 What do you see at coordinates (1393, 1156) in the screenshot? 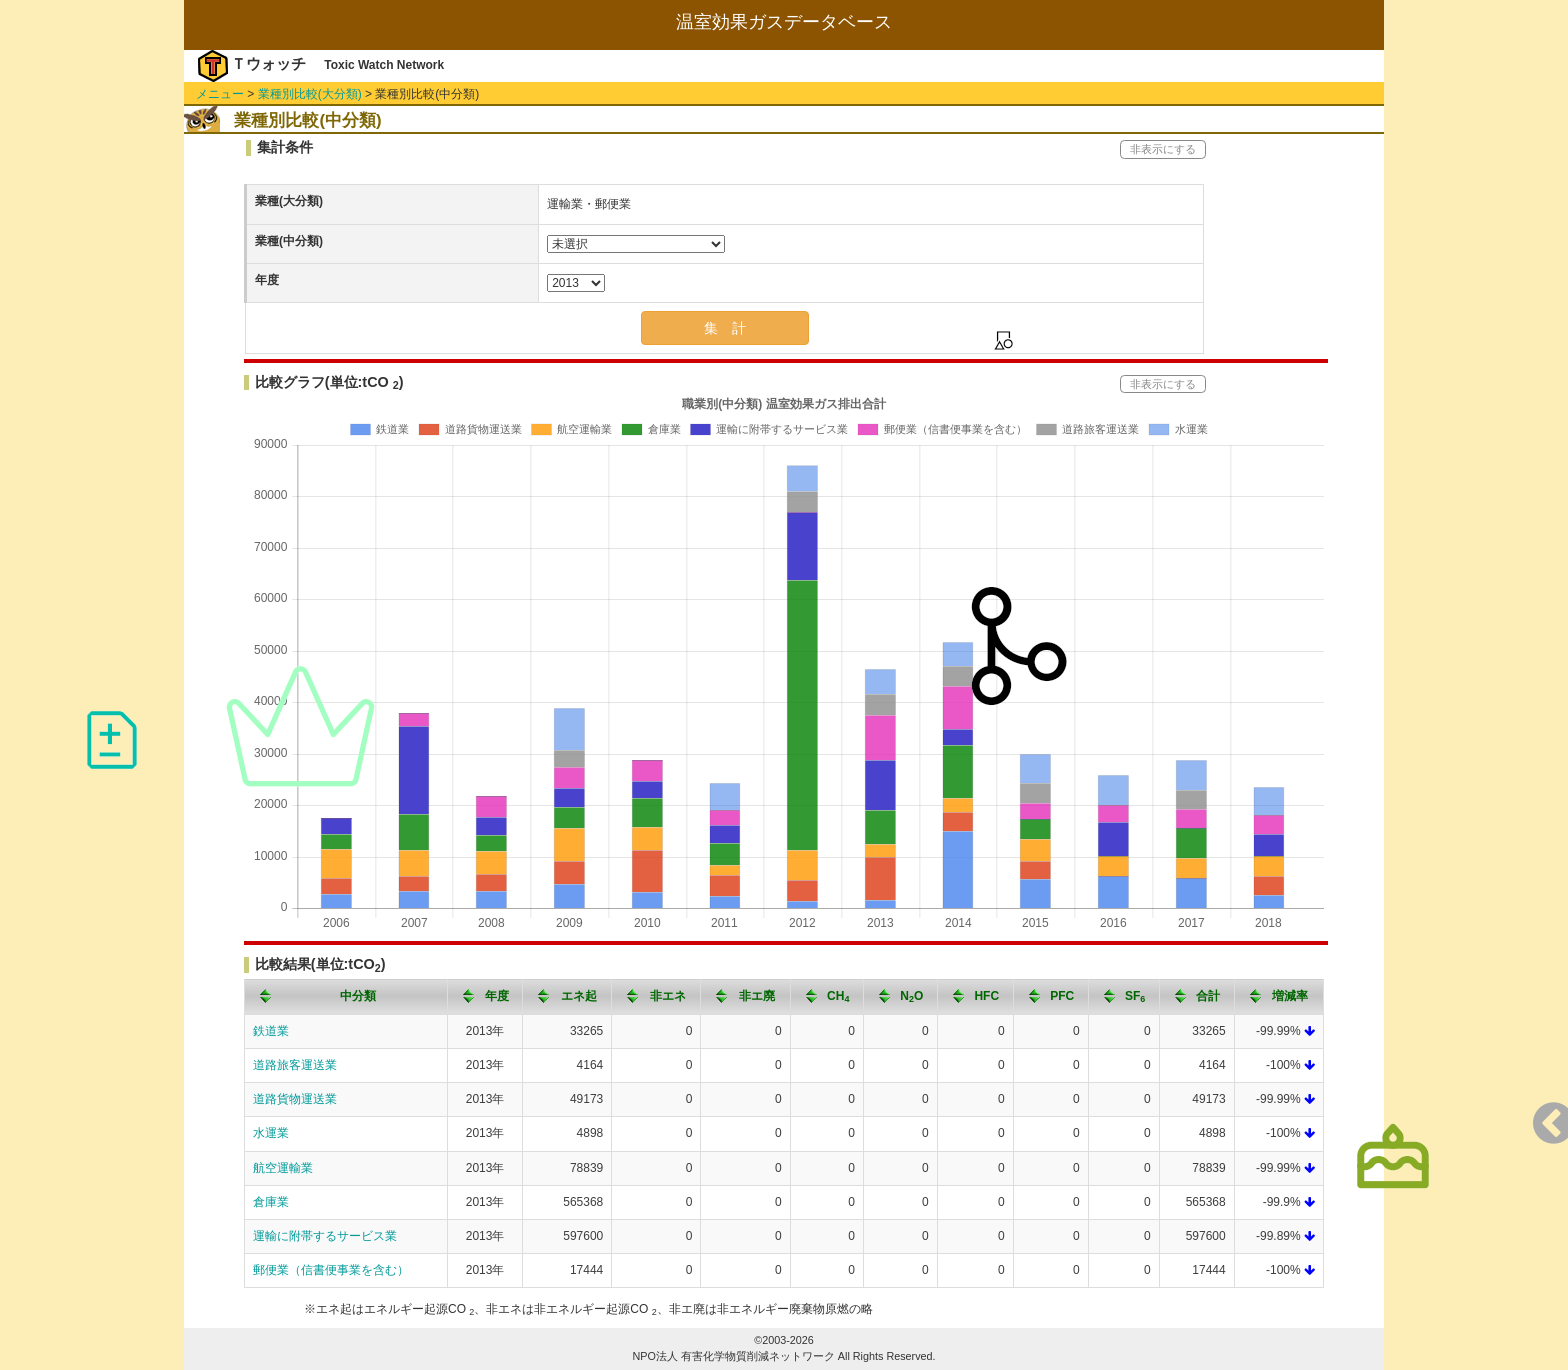
I see `view birthday or celebration reminders` at bounding box center [1393, 1156].